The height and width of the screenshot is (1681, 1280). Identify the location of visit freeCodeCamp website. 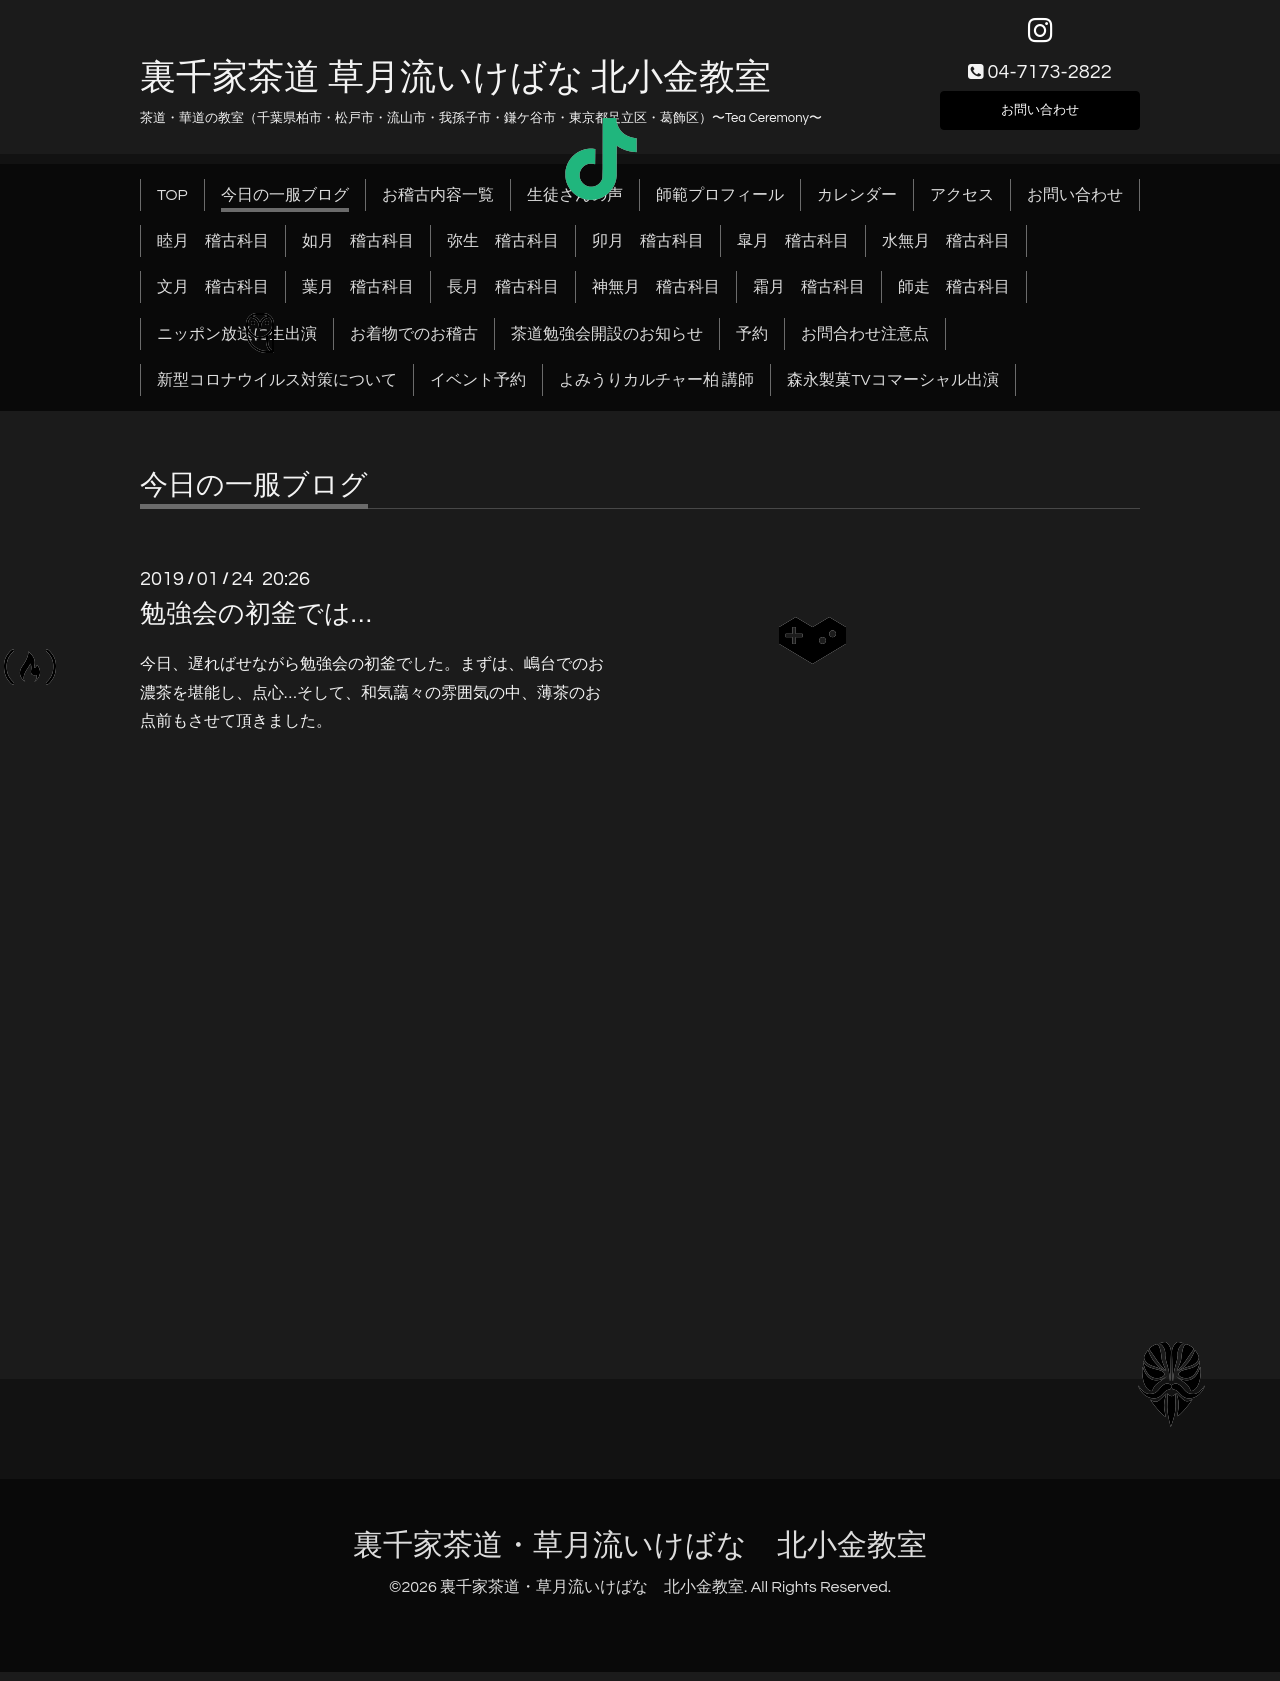
(30, 667).